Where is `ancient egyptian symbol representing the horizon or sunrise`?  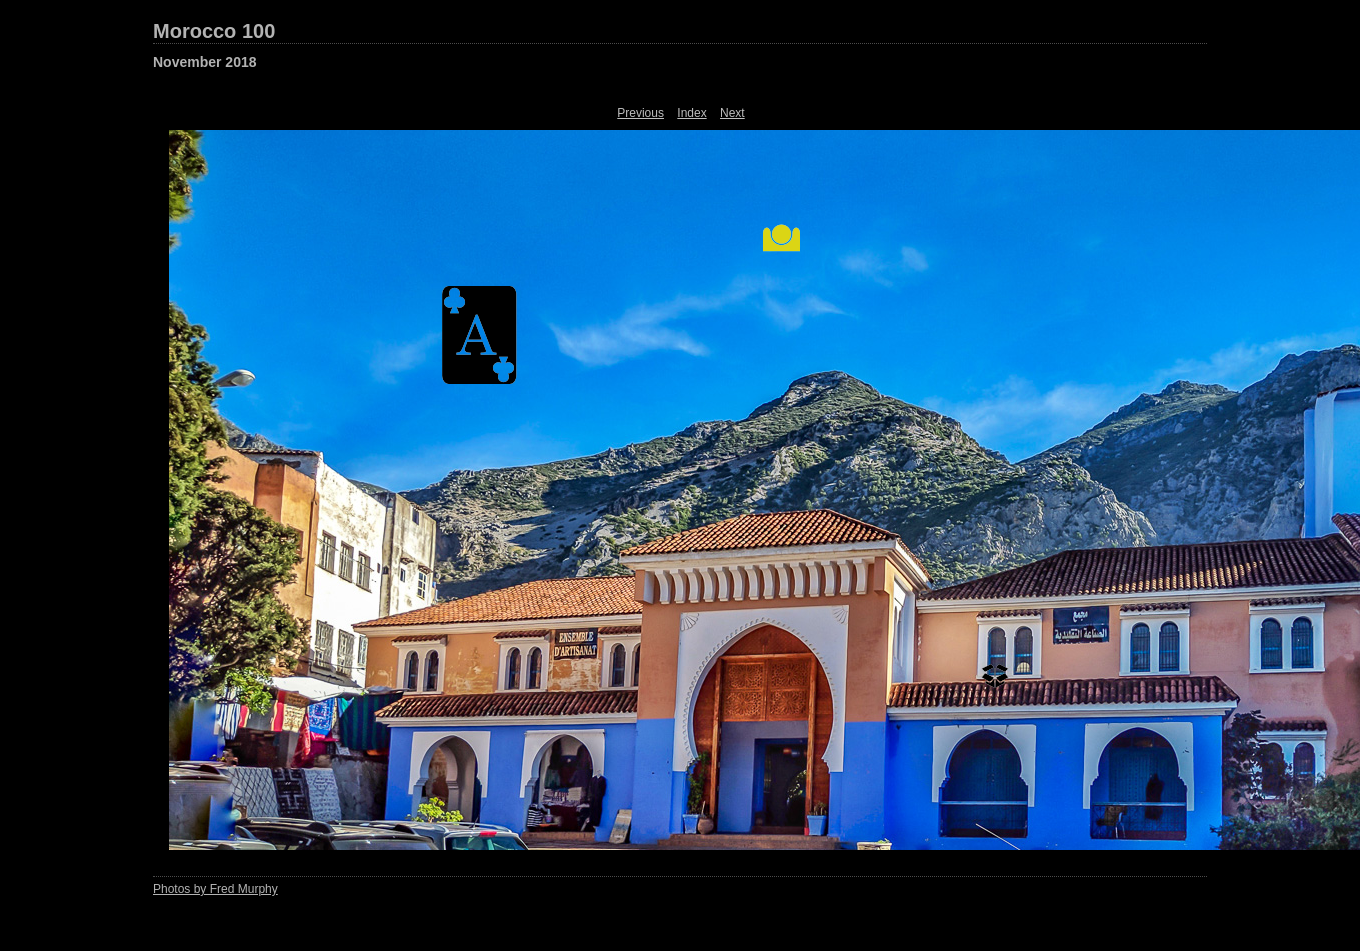 ancient egyptian symbol representing the horizon or sunrise is located at coordinates (781, 236).